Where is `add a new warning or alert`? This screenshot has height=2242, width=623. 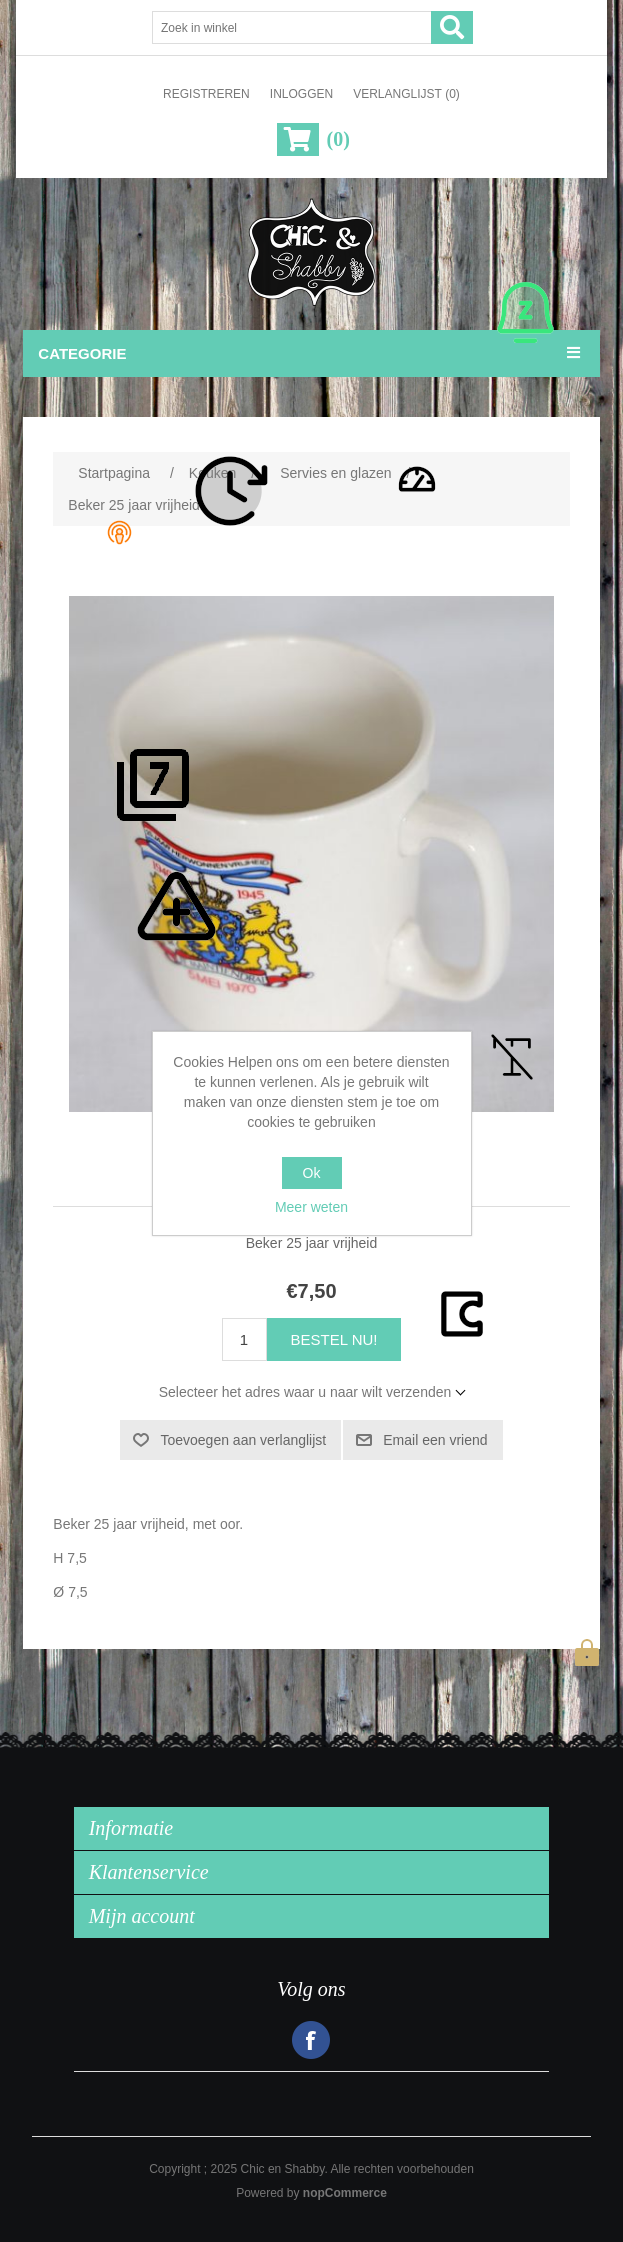
add a new warning or alert is located at coordinates (176, 908).